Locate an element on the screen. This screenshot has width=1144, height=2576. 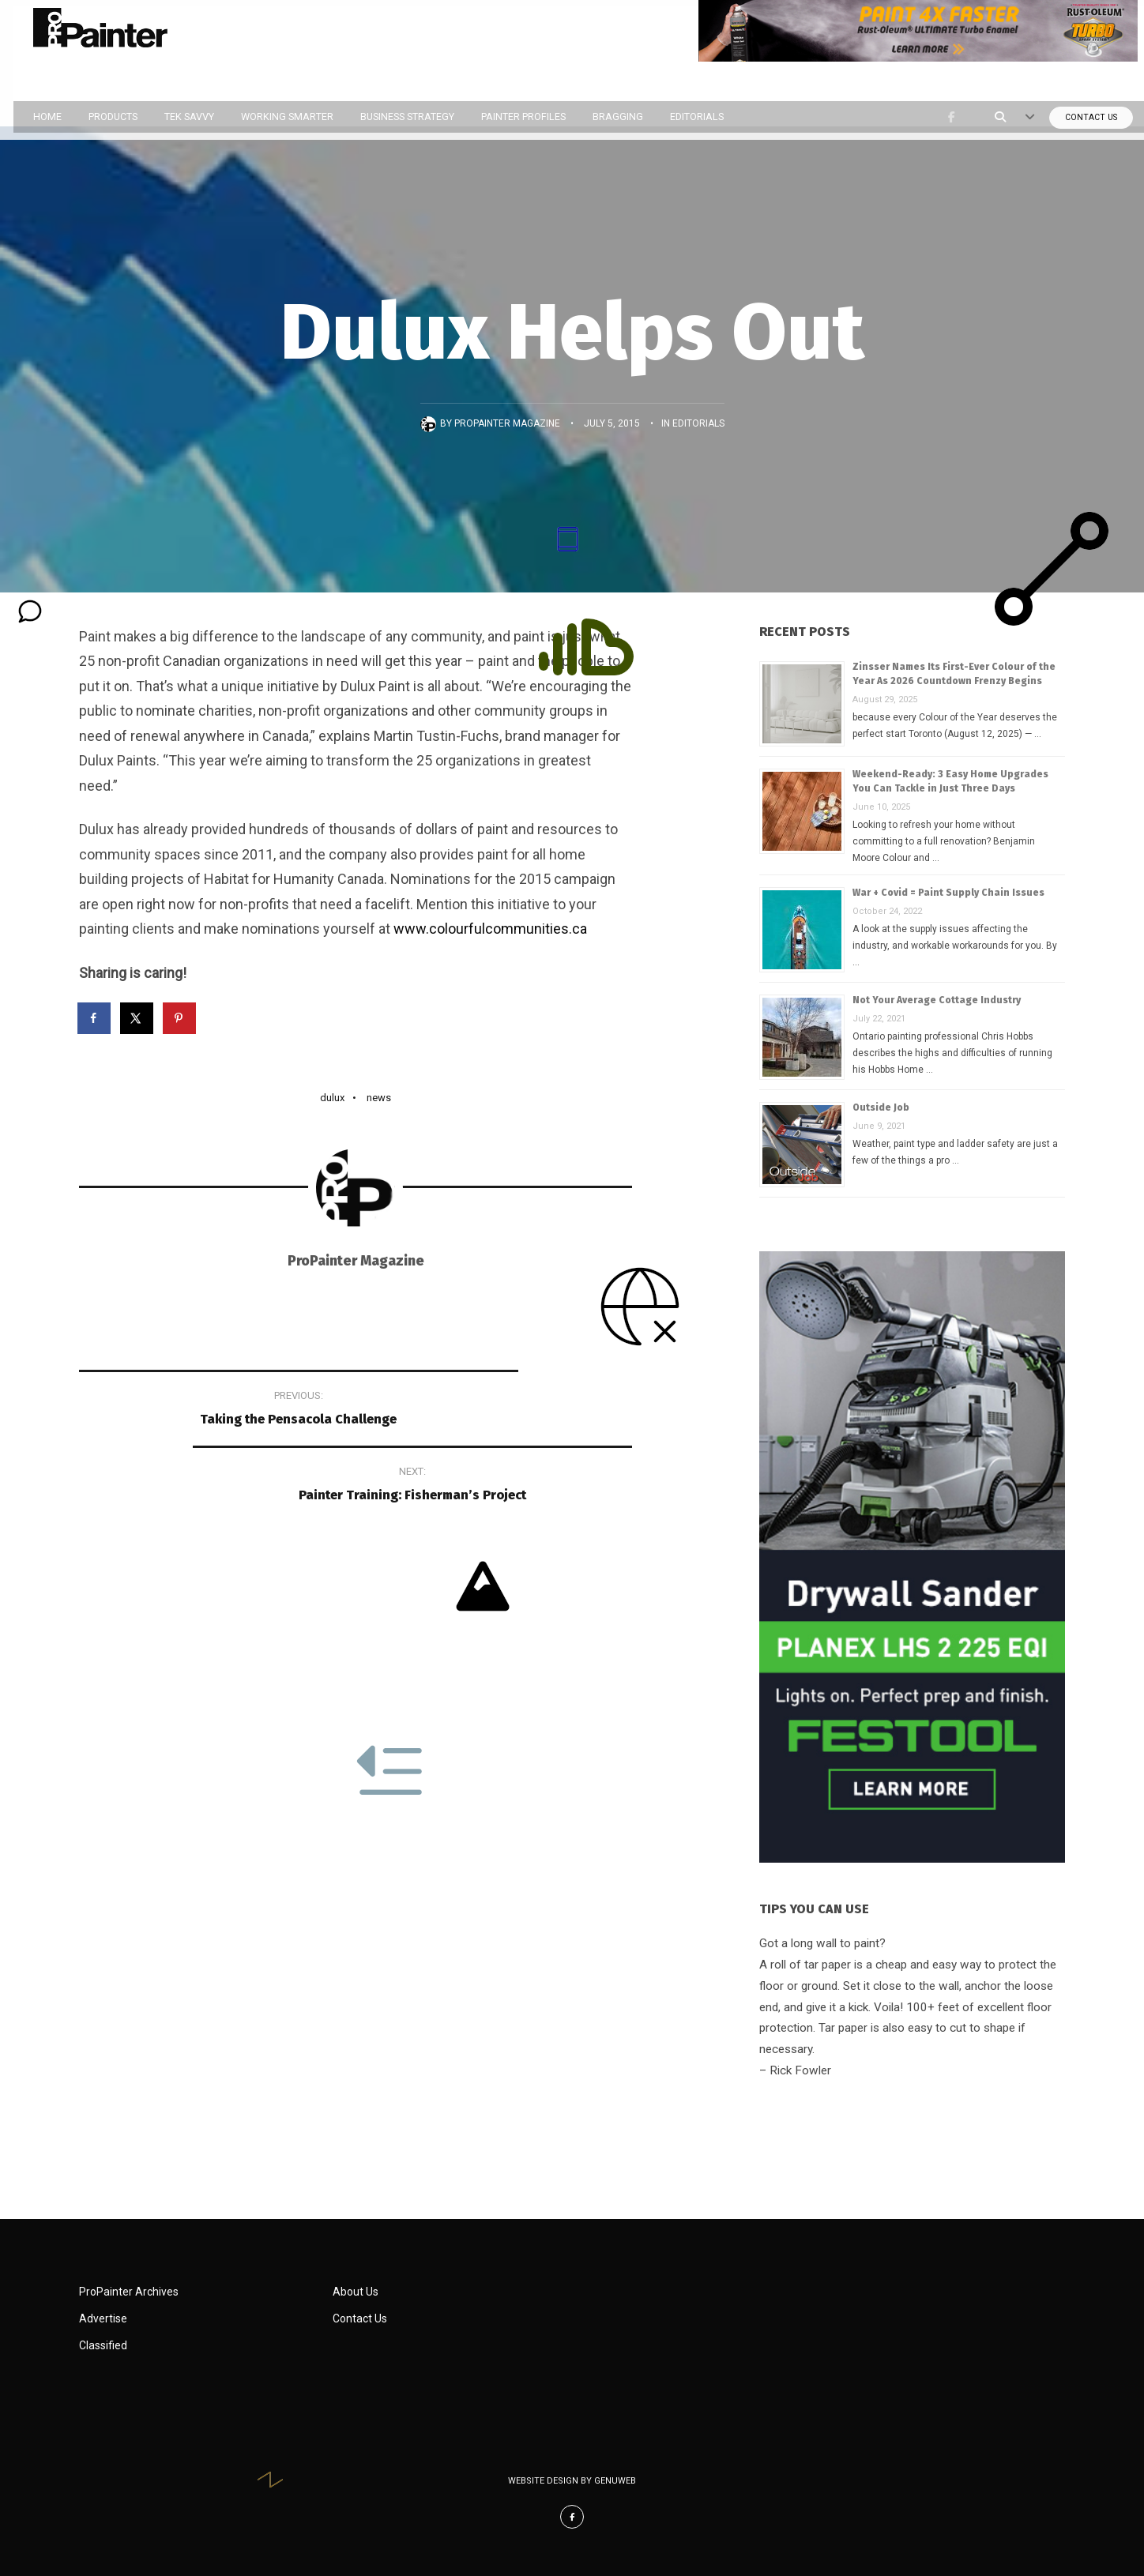
decrease text indentation is located at coordinates (390, 1771).